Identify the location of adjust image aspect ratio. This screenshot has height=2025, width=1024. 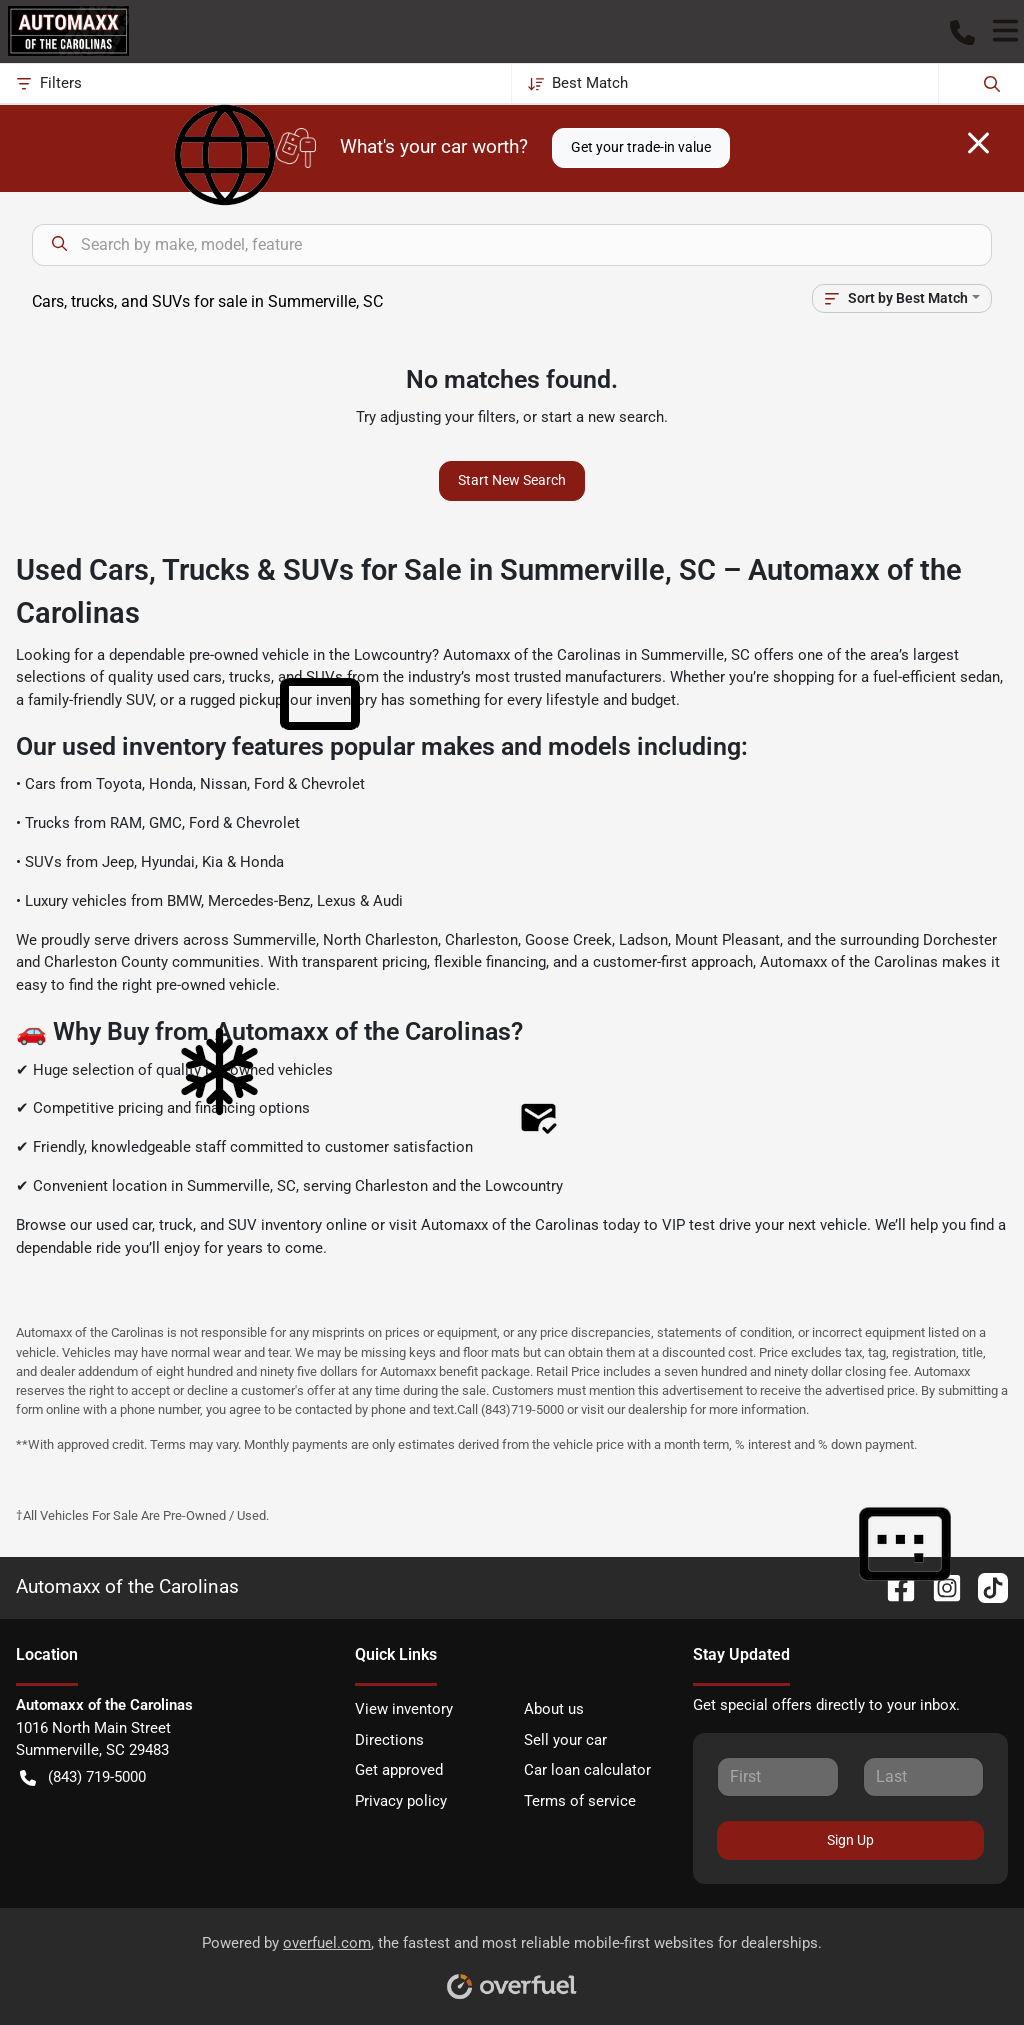
(905, 1544).